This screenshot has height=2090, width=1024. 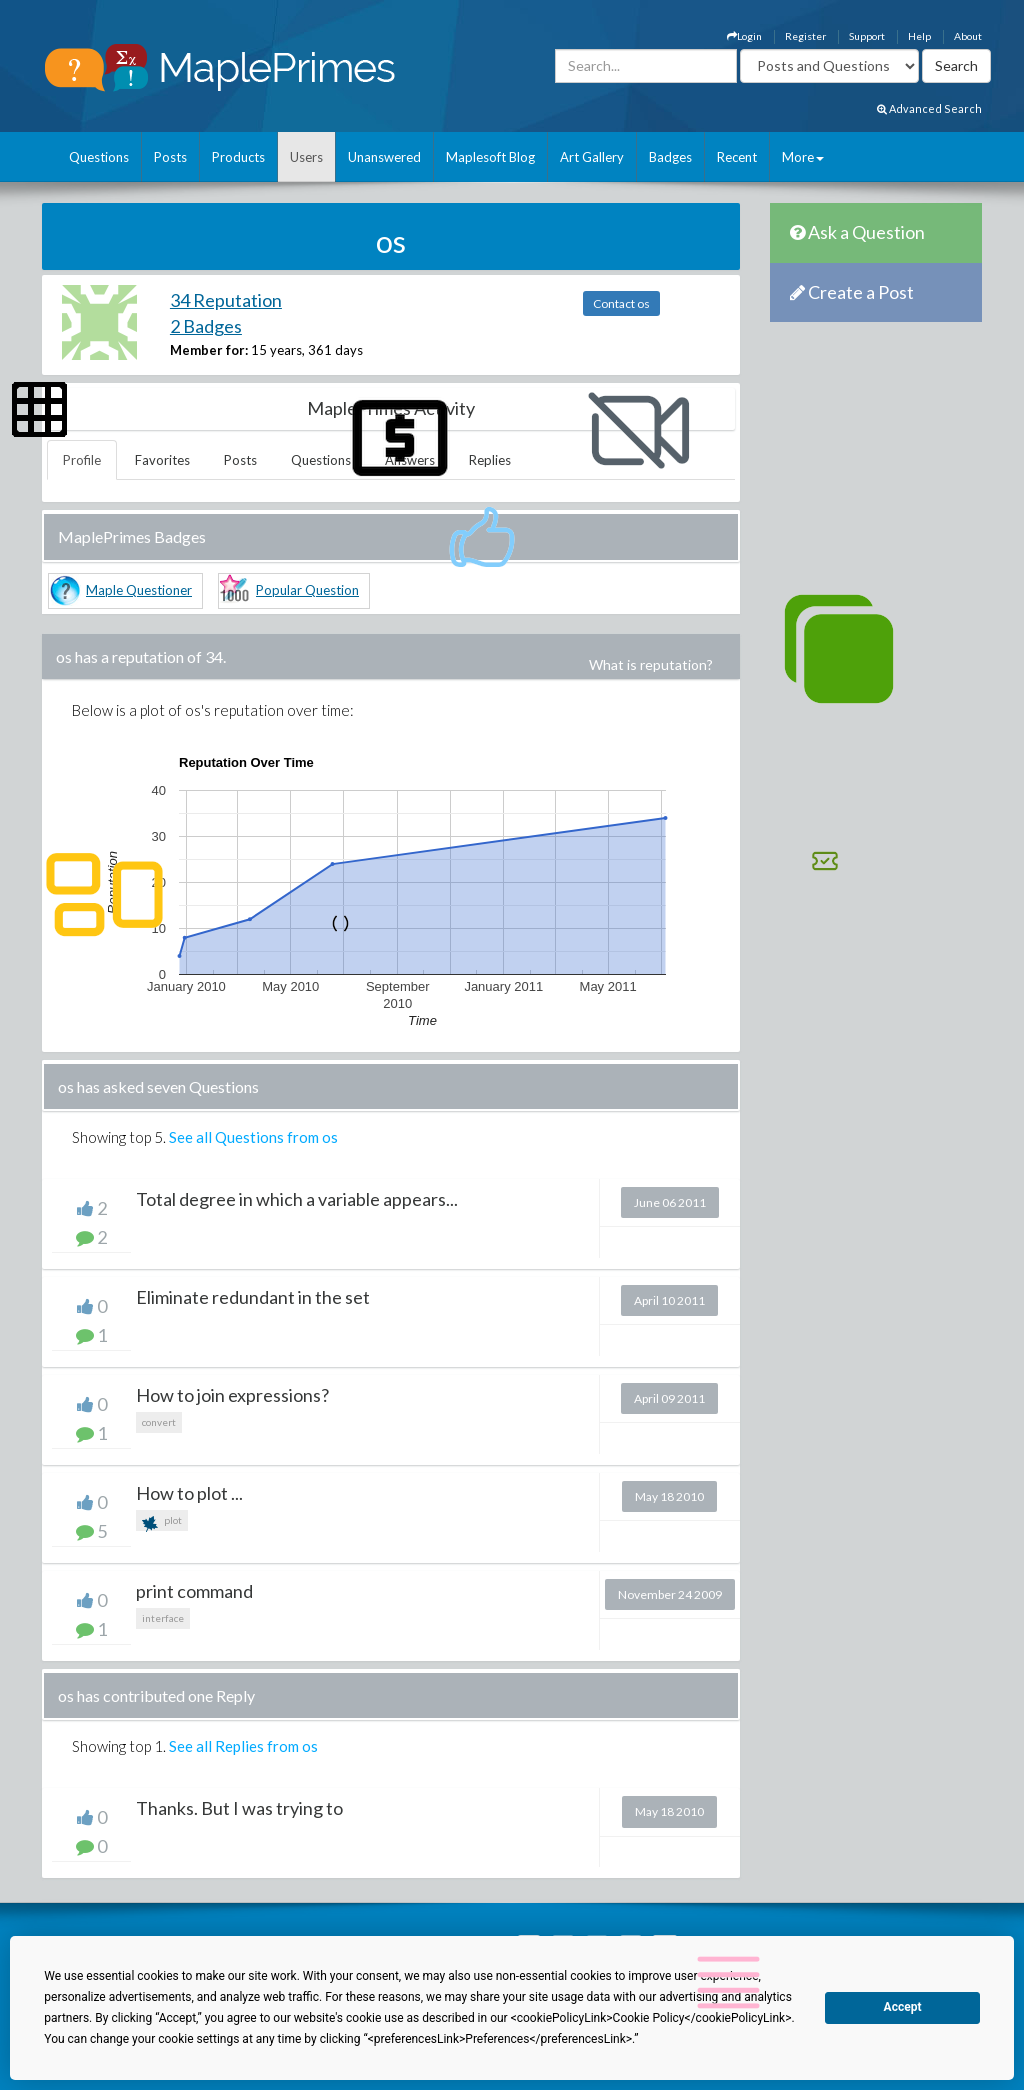 I want to click on find nearby ATMs or cash machines, so click(x=400, y=438).